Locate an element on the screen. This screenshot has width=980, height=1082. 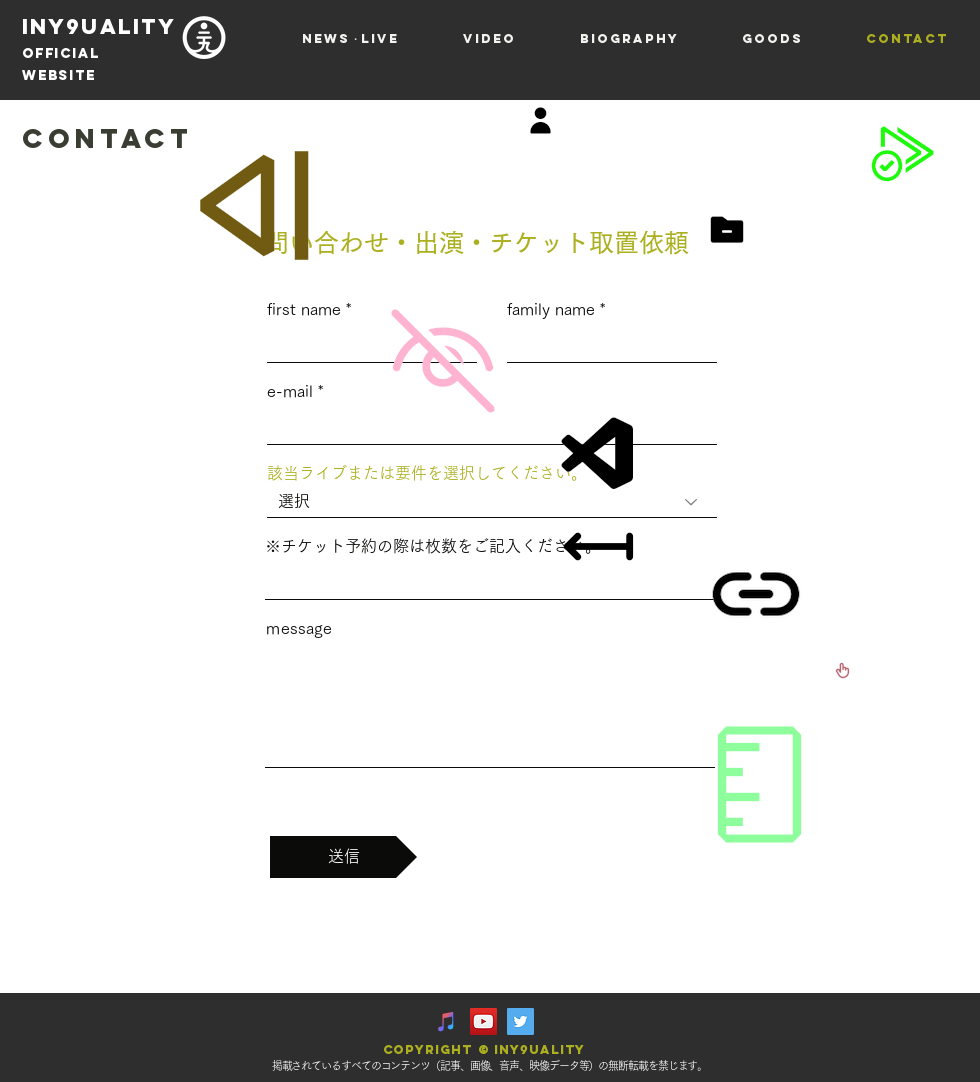
open Visual Studio Code is located at coordinates (600, 456).